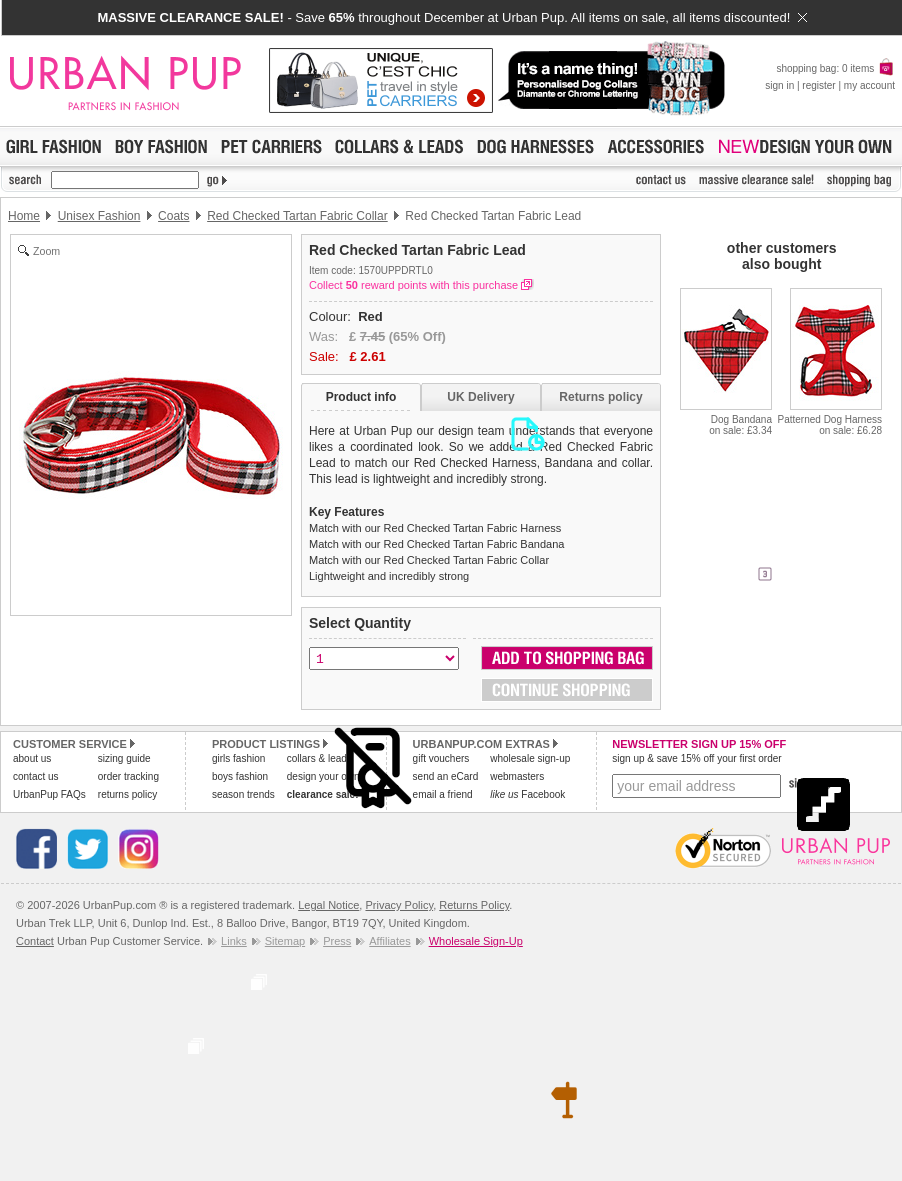  Describe the element at coordinates (373, 766) in the screenshot. I see `certificate or credential unavailable` at that location.